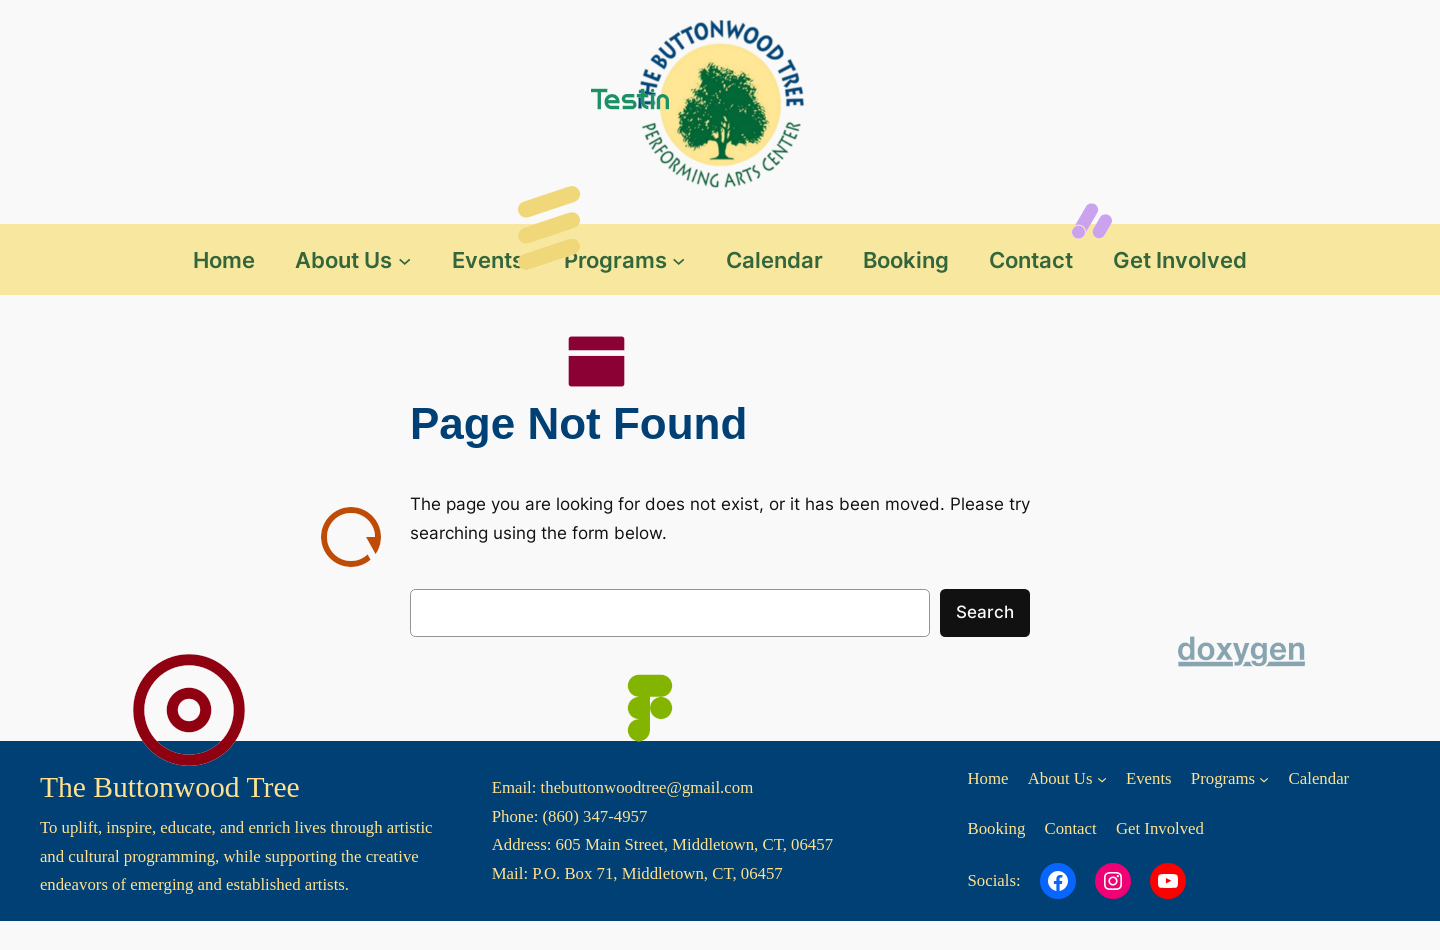  I want to click on view music album or disc, so click(189, 710).